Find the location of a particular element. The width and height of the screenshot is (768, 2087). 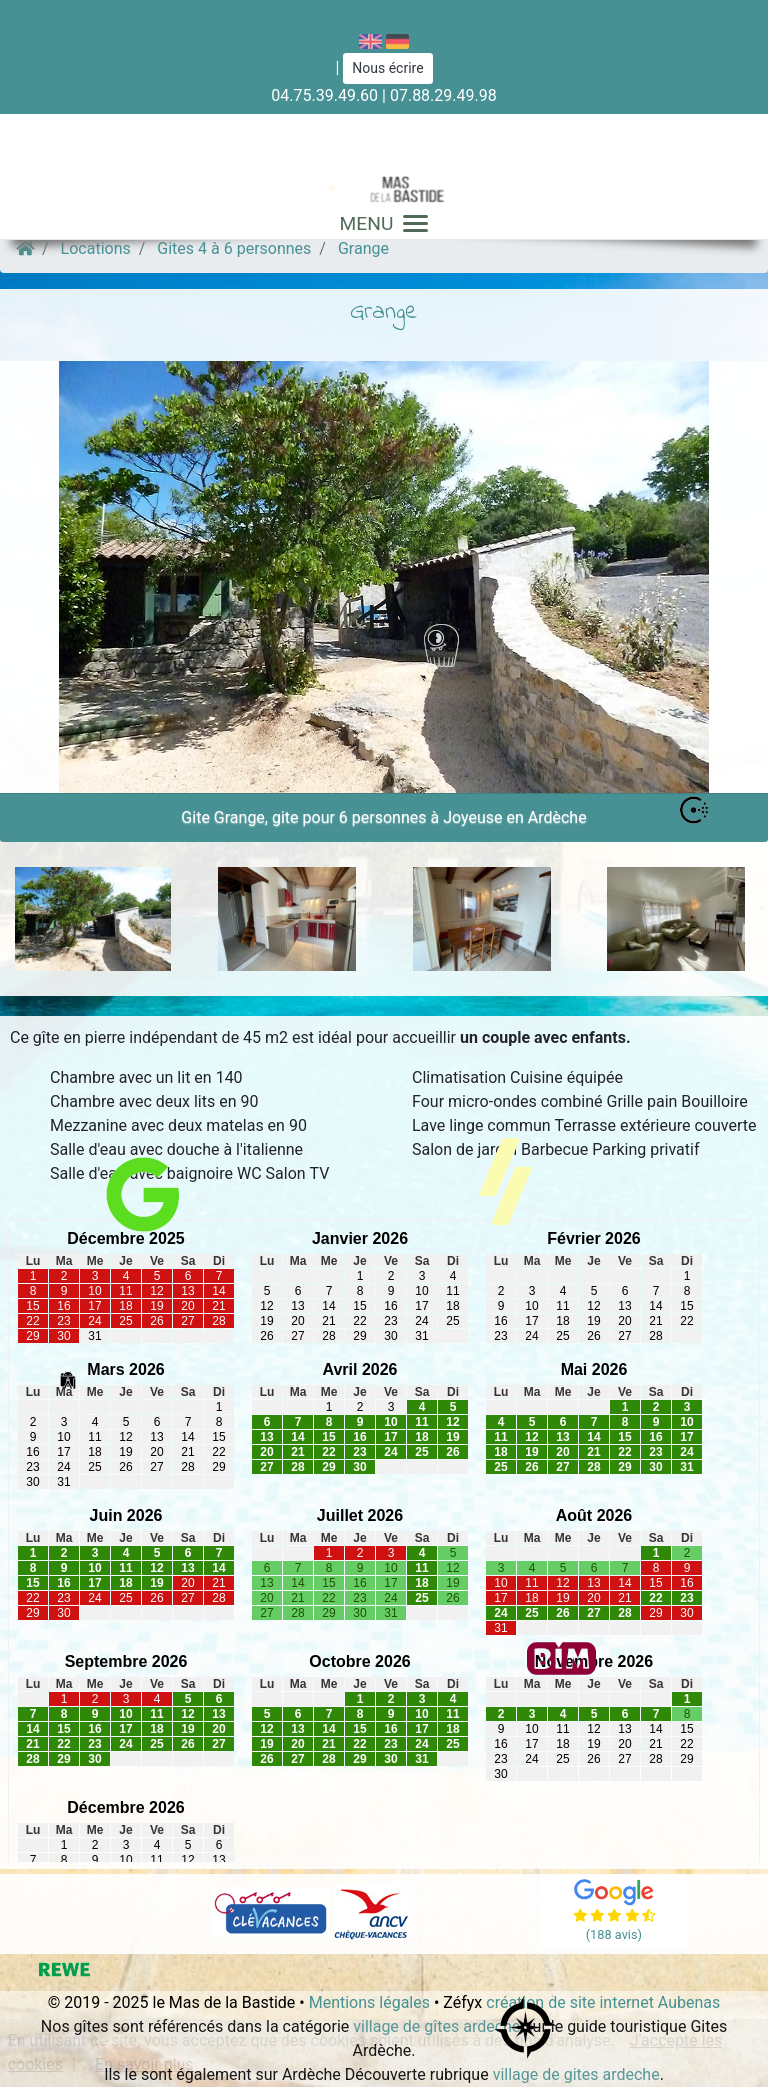

sign in with Google is located at coordinates (143, 1194).